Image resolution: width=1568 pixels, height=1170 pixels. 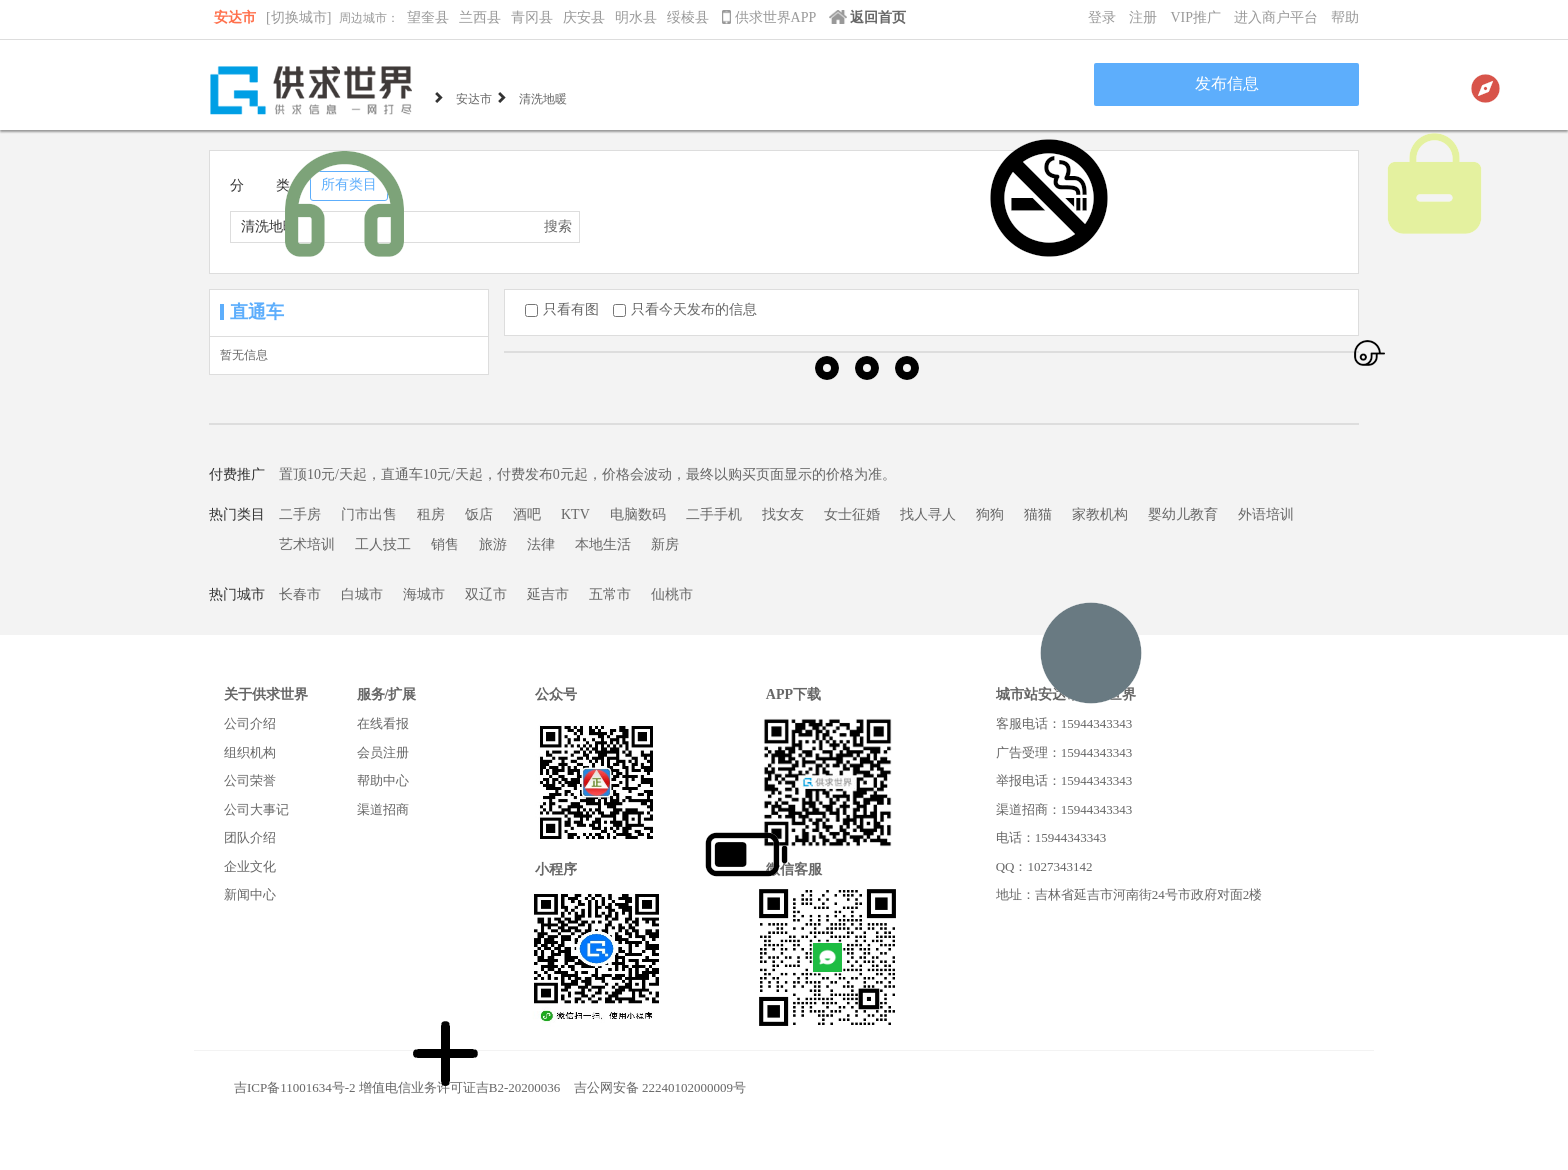 What do you see at coordinates (746, 854) in the screenshot?
I see `indicates battery at 50% charge level` at bounding box center [746, 854].